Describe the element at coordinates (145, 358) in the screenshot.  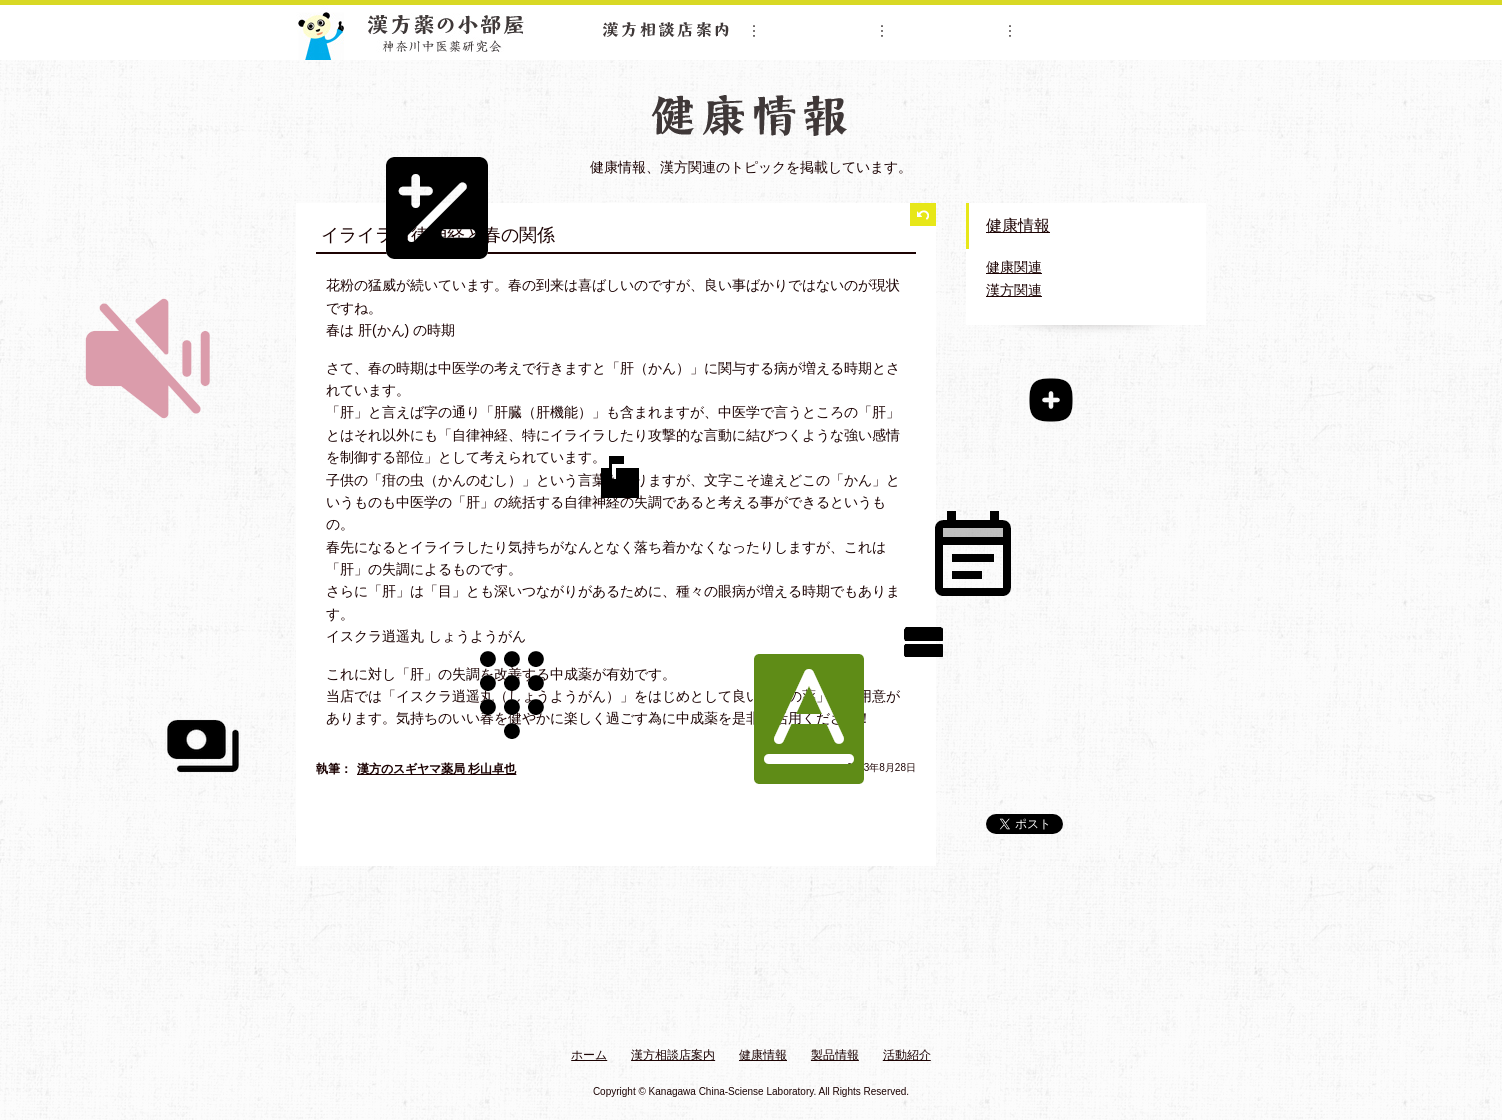
I see `mute audio or sound` at that location.